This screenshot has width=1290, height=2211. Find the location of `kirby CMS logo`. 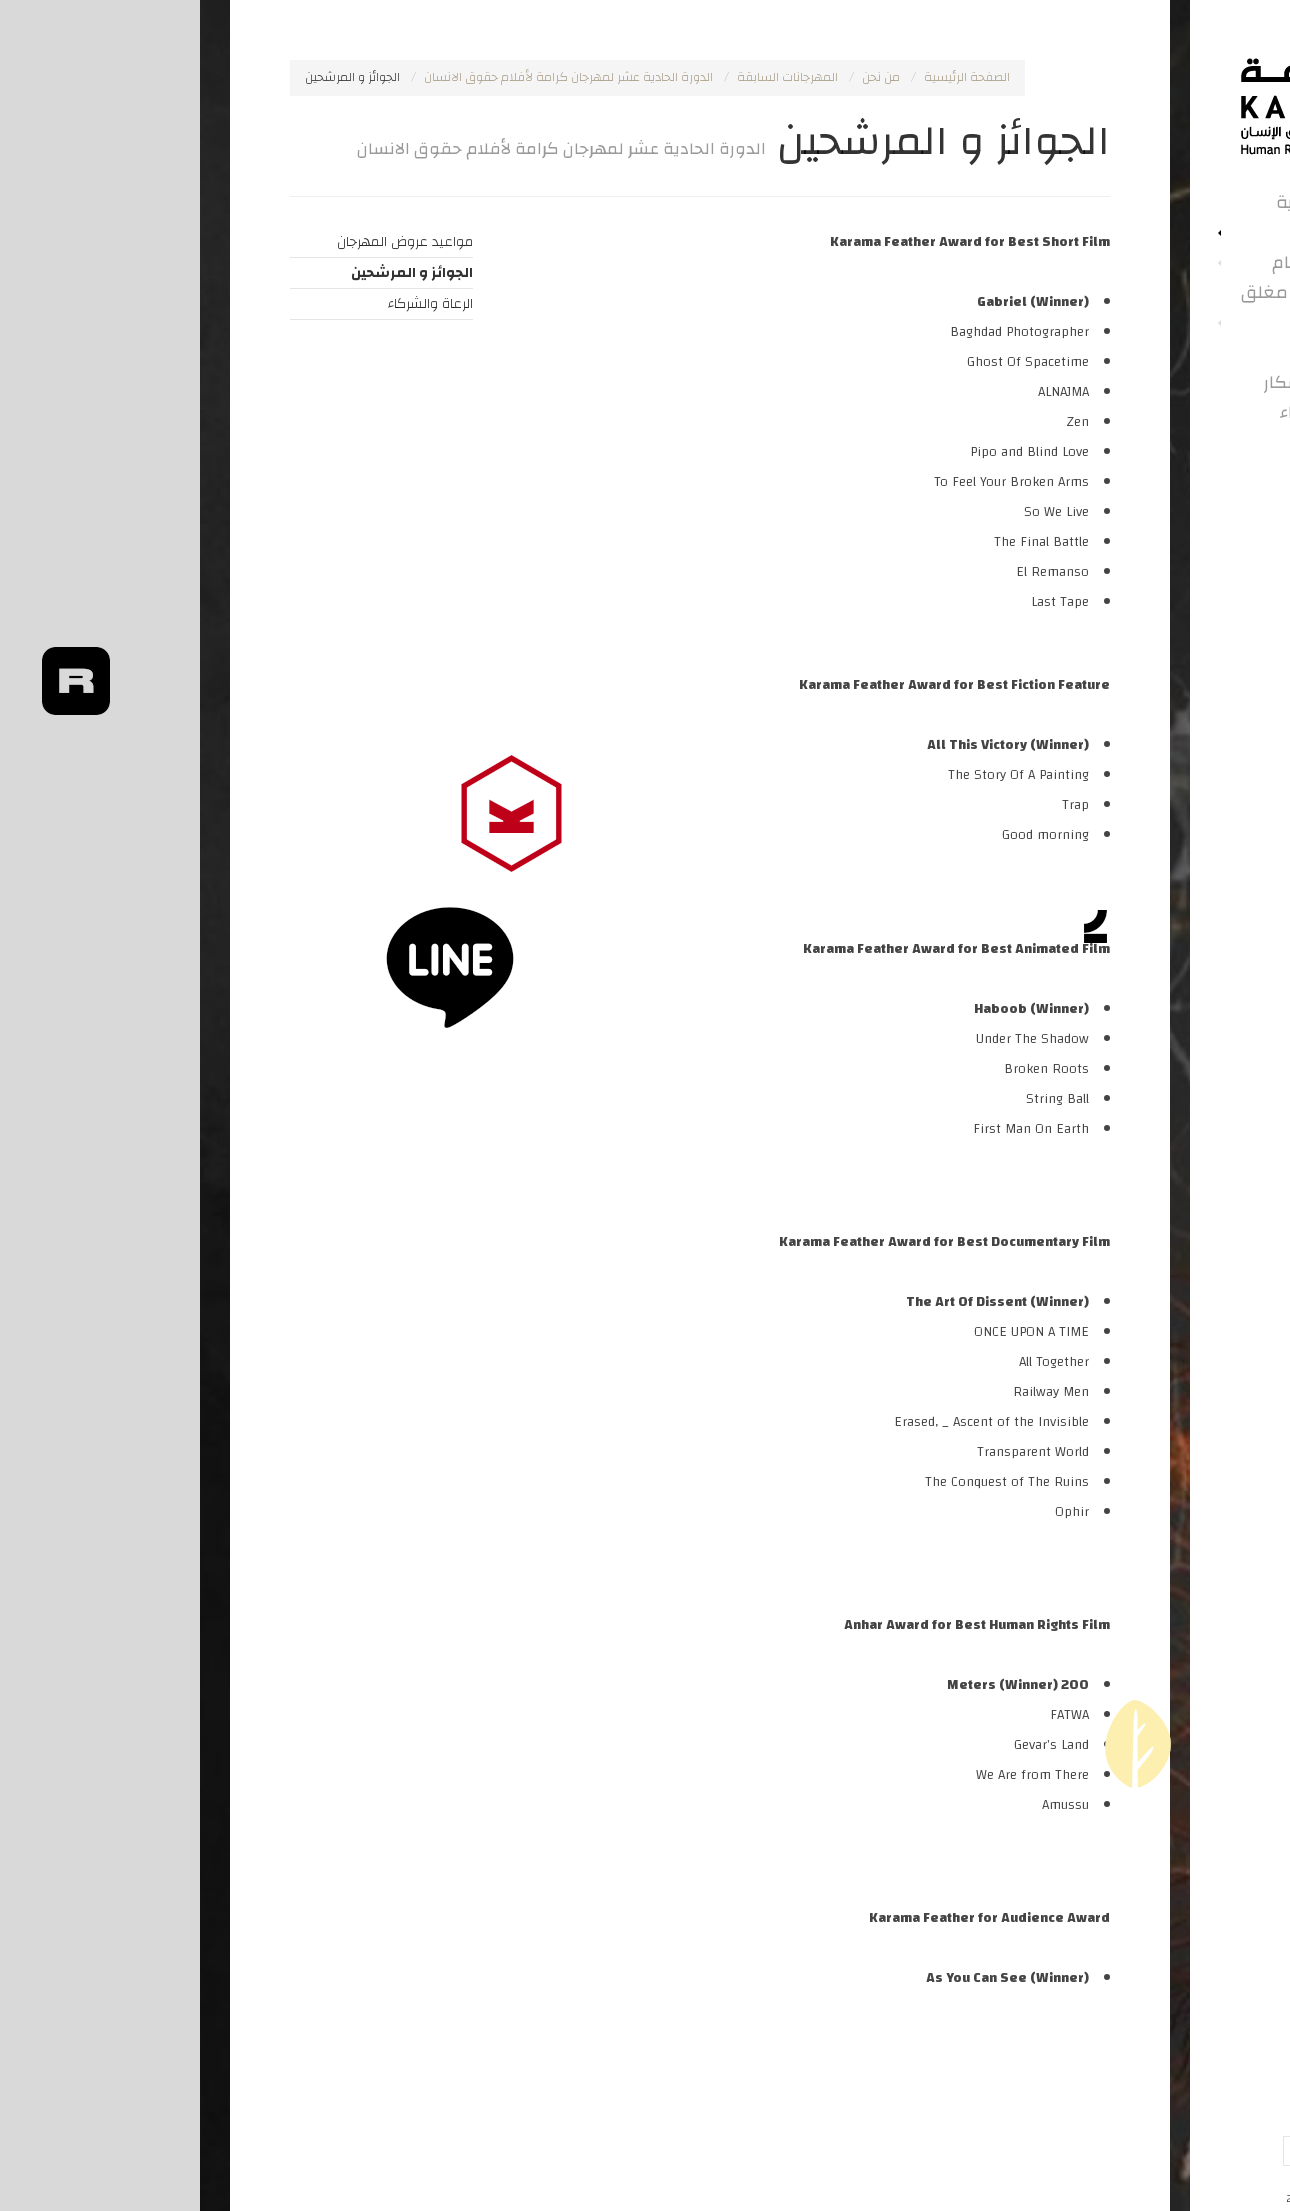

kirby CMS logo is located at coordinates (511, 813).